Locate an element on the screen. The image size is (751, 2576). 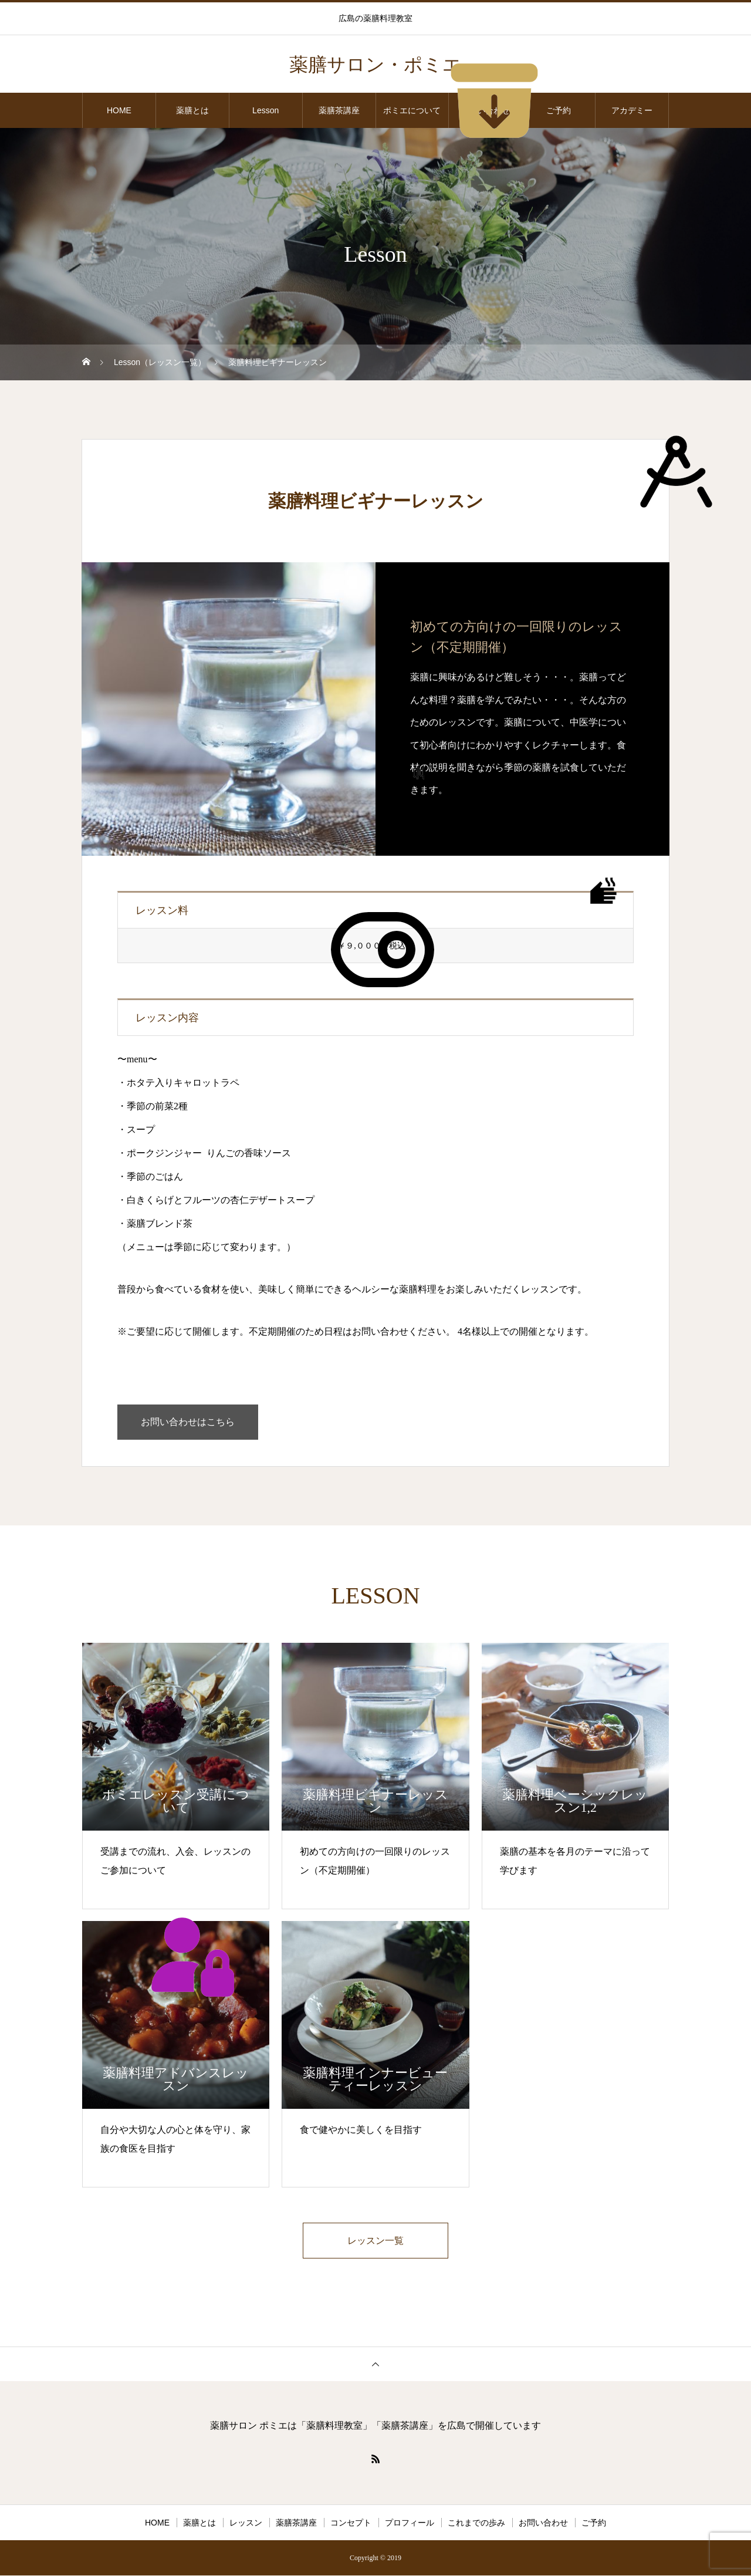
activate hand dryer is located at coordinates (604, 890).